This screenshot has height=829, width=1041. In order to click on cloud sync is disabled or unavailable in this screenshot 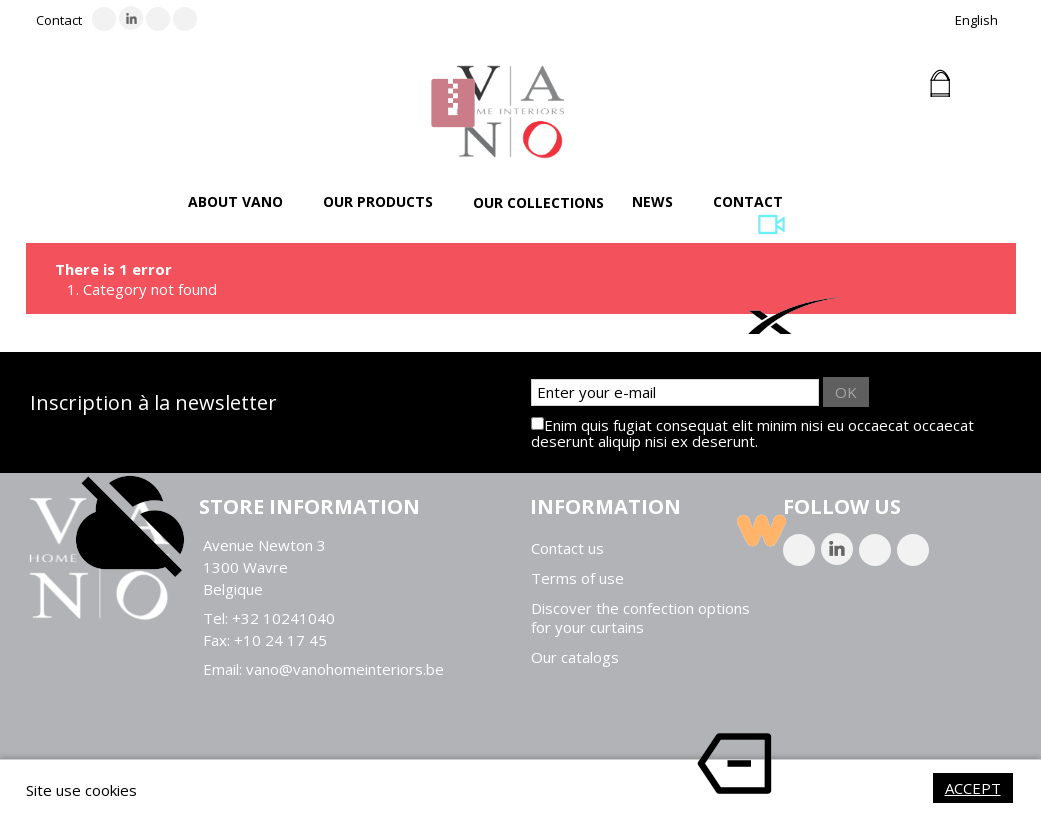, I will do `click(130, 525)`.